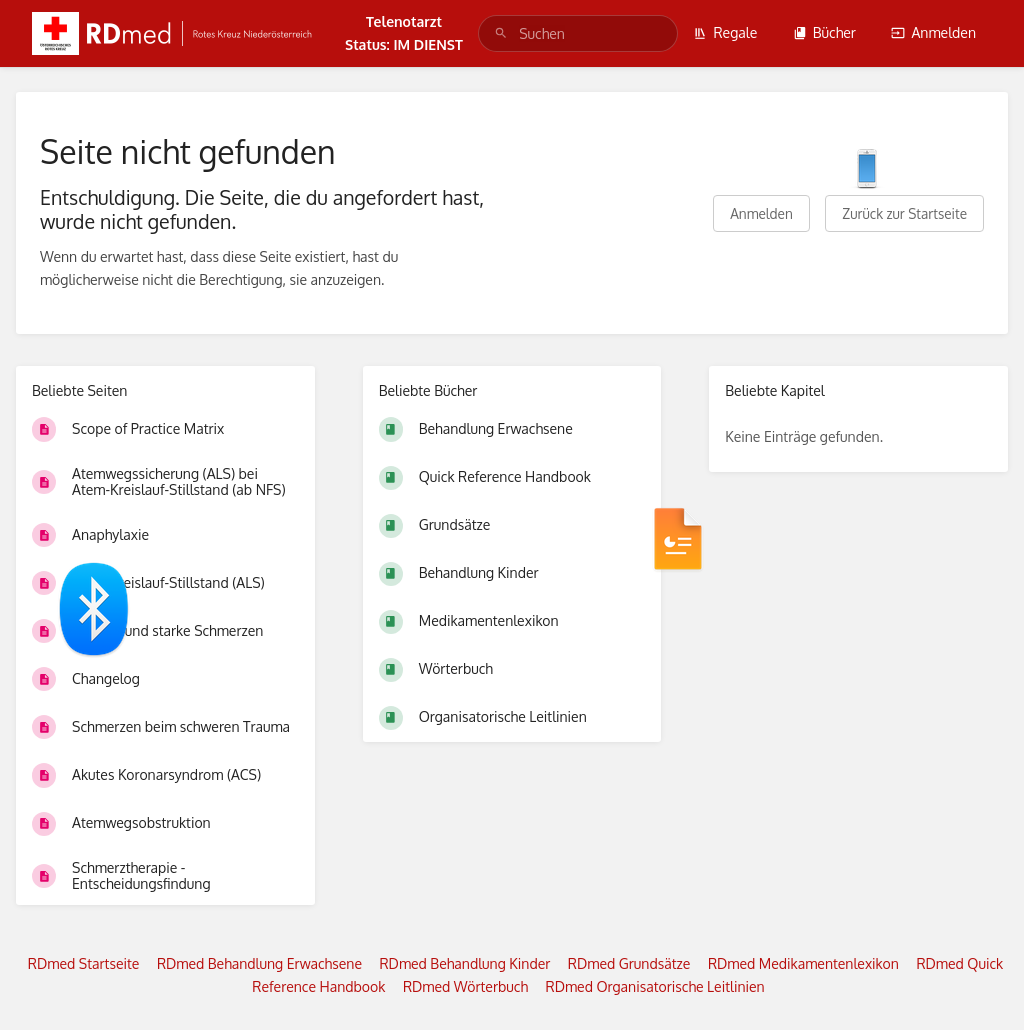 Image resolution: width=1024 pixels, height=1030 pixels. What do you see at coordinates (95, 609) in the screenshot?
I see `manage bluetooth connections and devices` at bounding box center [95, 609].